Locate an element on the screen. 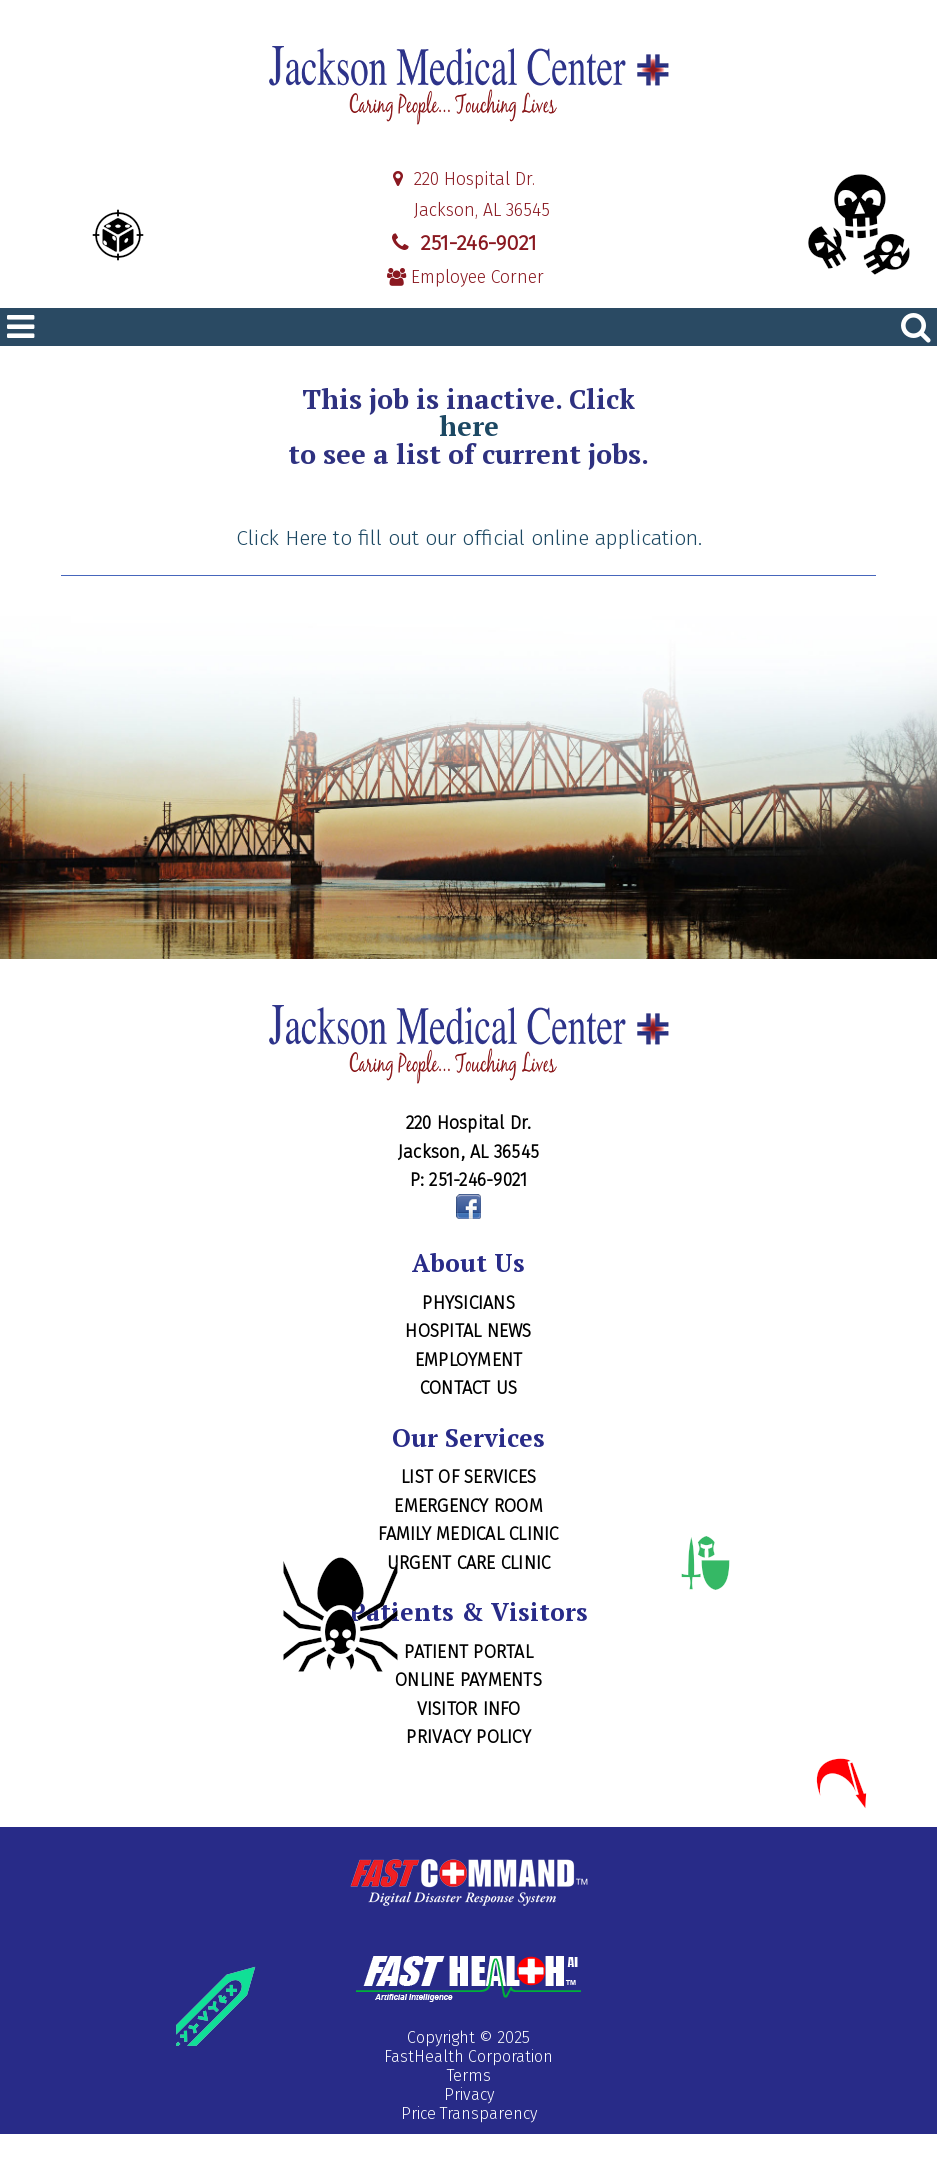  target a random selection or dice roll is located at coordinates (118, 235).